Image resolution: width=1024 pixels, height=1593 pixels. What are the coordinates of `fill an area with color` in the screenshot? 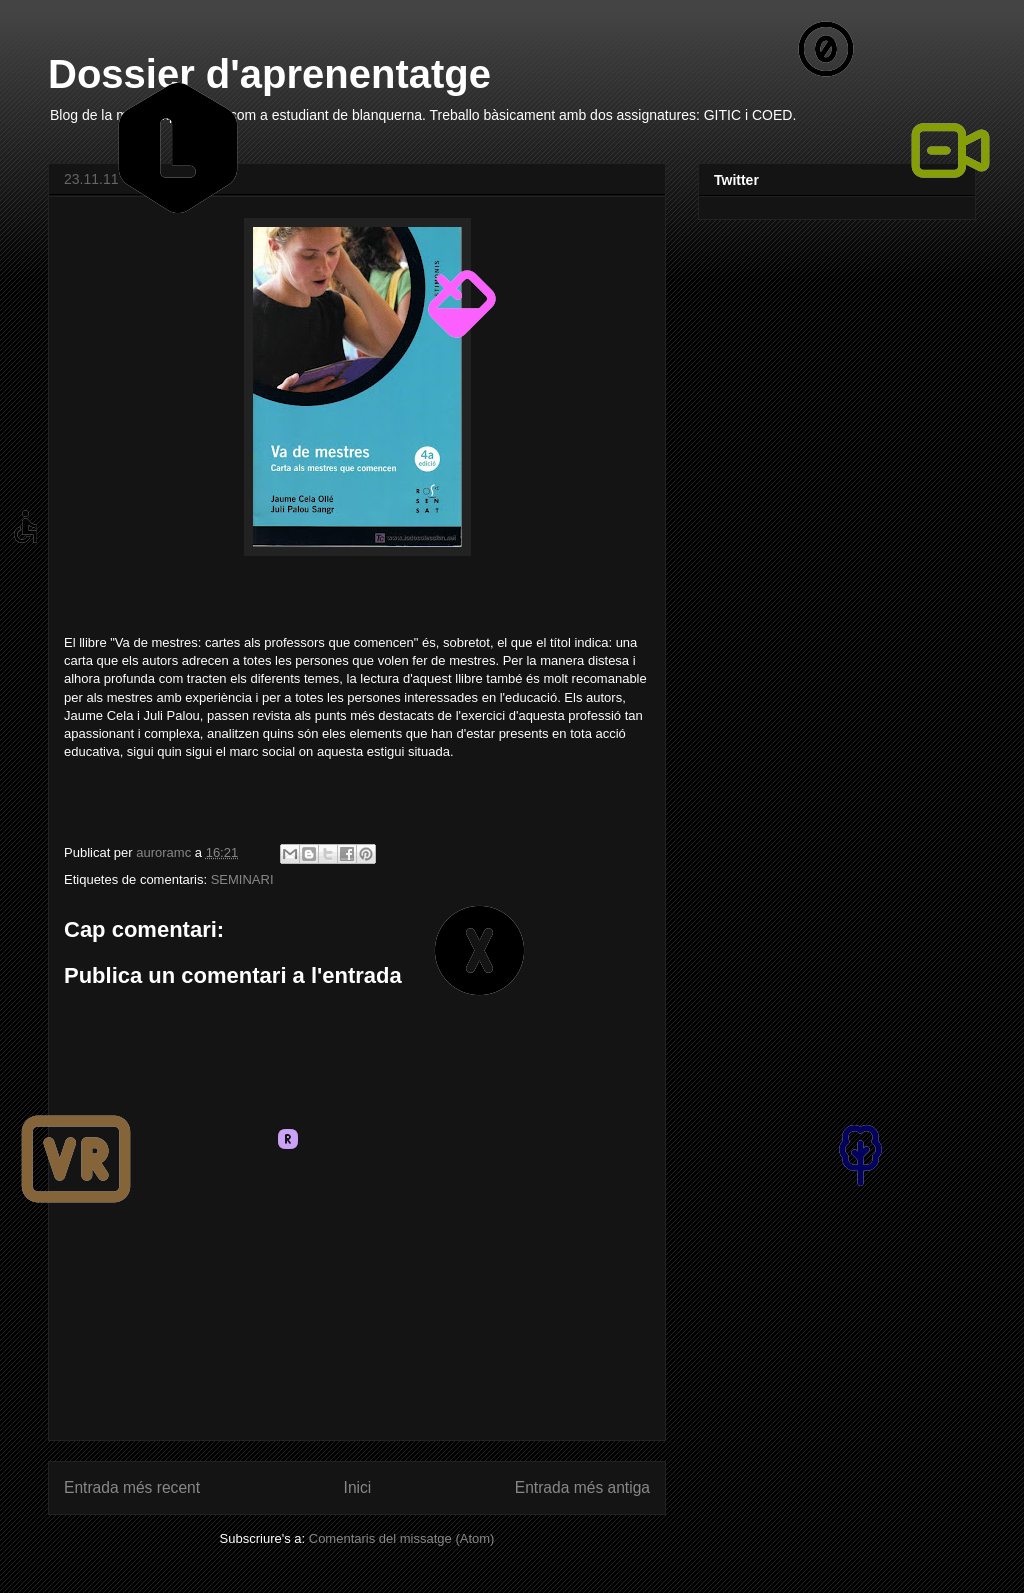 It's located at (462, 304).